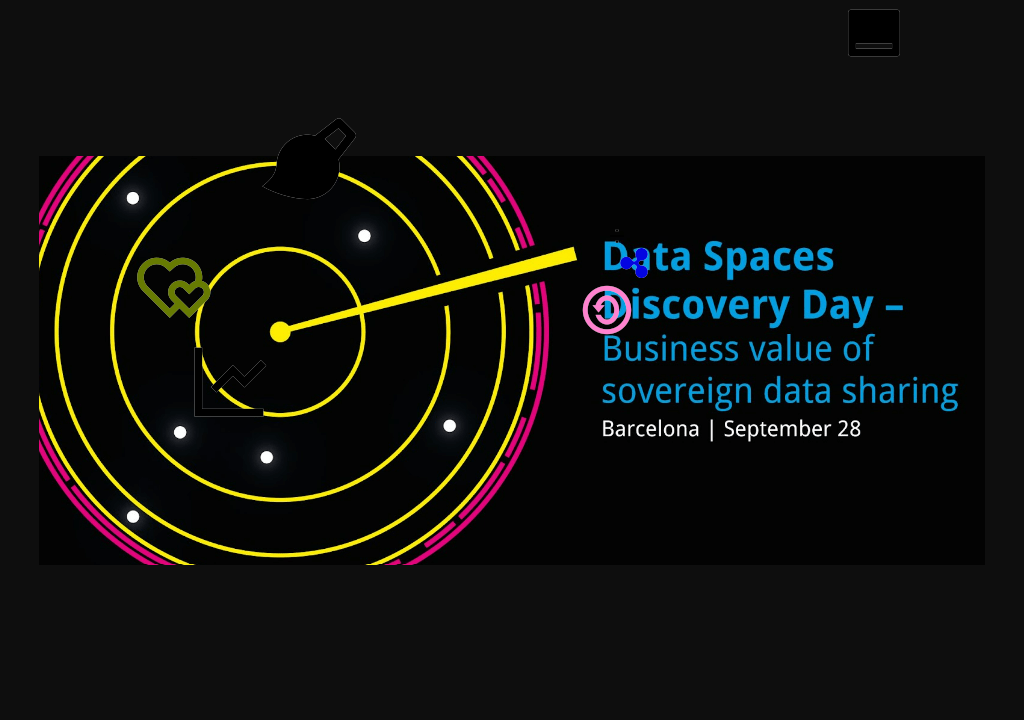 The width and height of the screenshot is (1024, 720). Describe the element at coordinates (617, 236) in the screenshot. I see `perform division calculation` at that location.